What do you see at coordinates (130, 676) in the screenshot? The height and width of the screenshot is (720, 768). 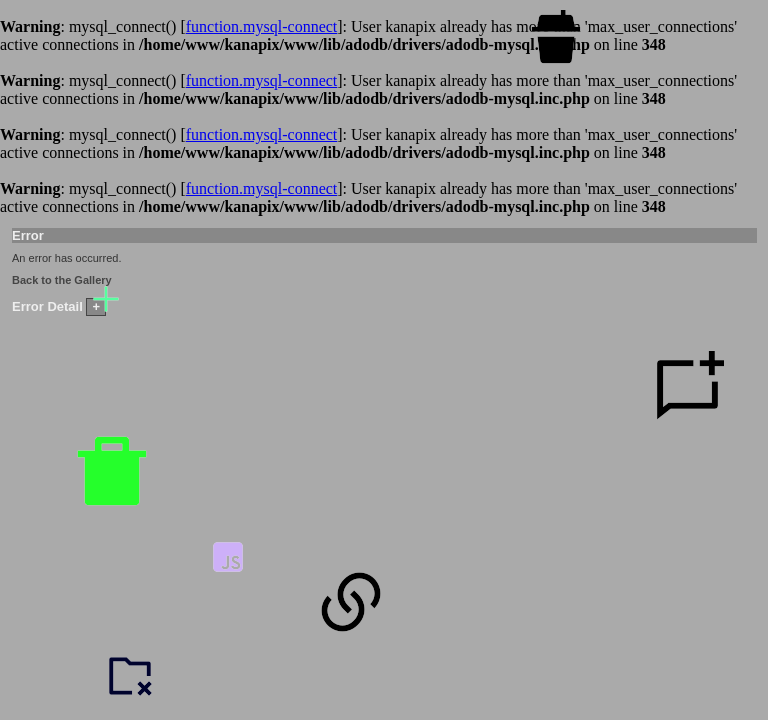 I see `close or collapse a folder` at bounding box center [130, 676].